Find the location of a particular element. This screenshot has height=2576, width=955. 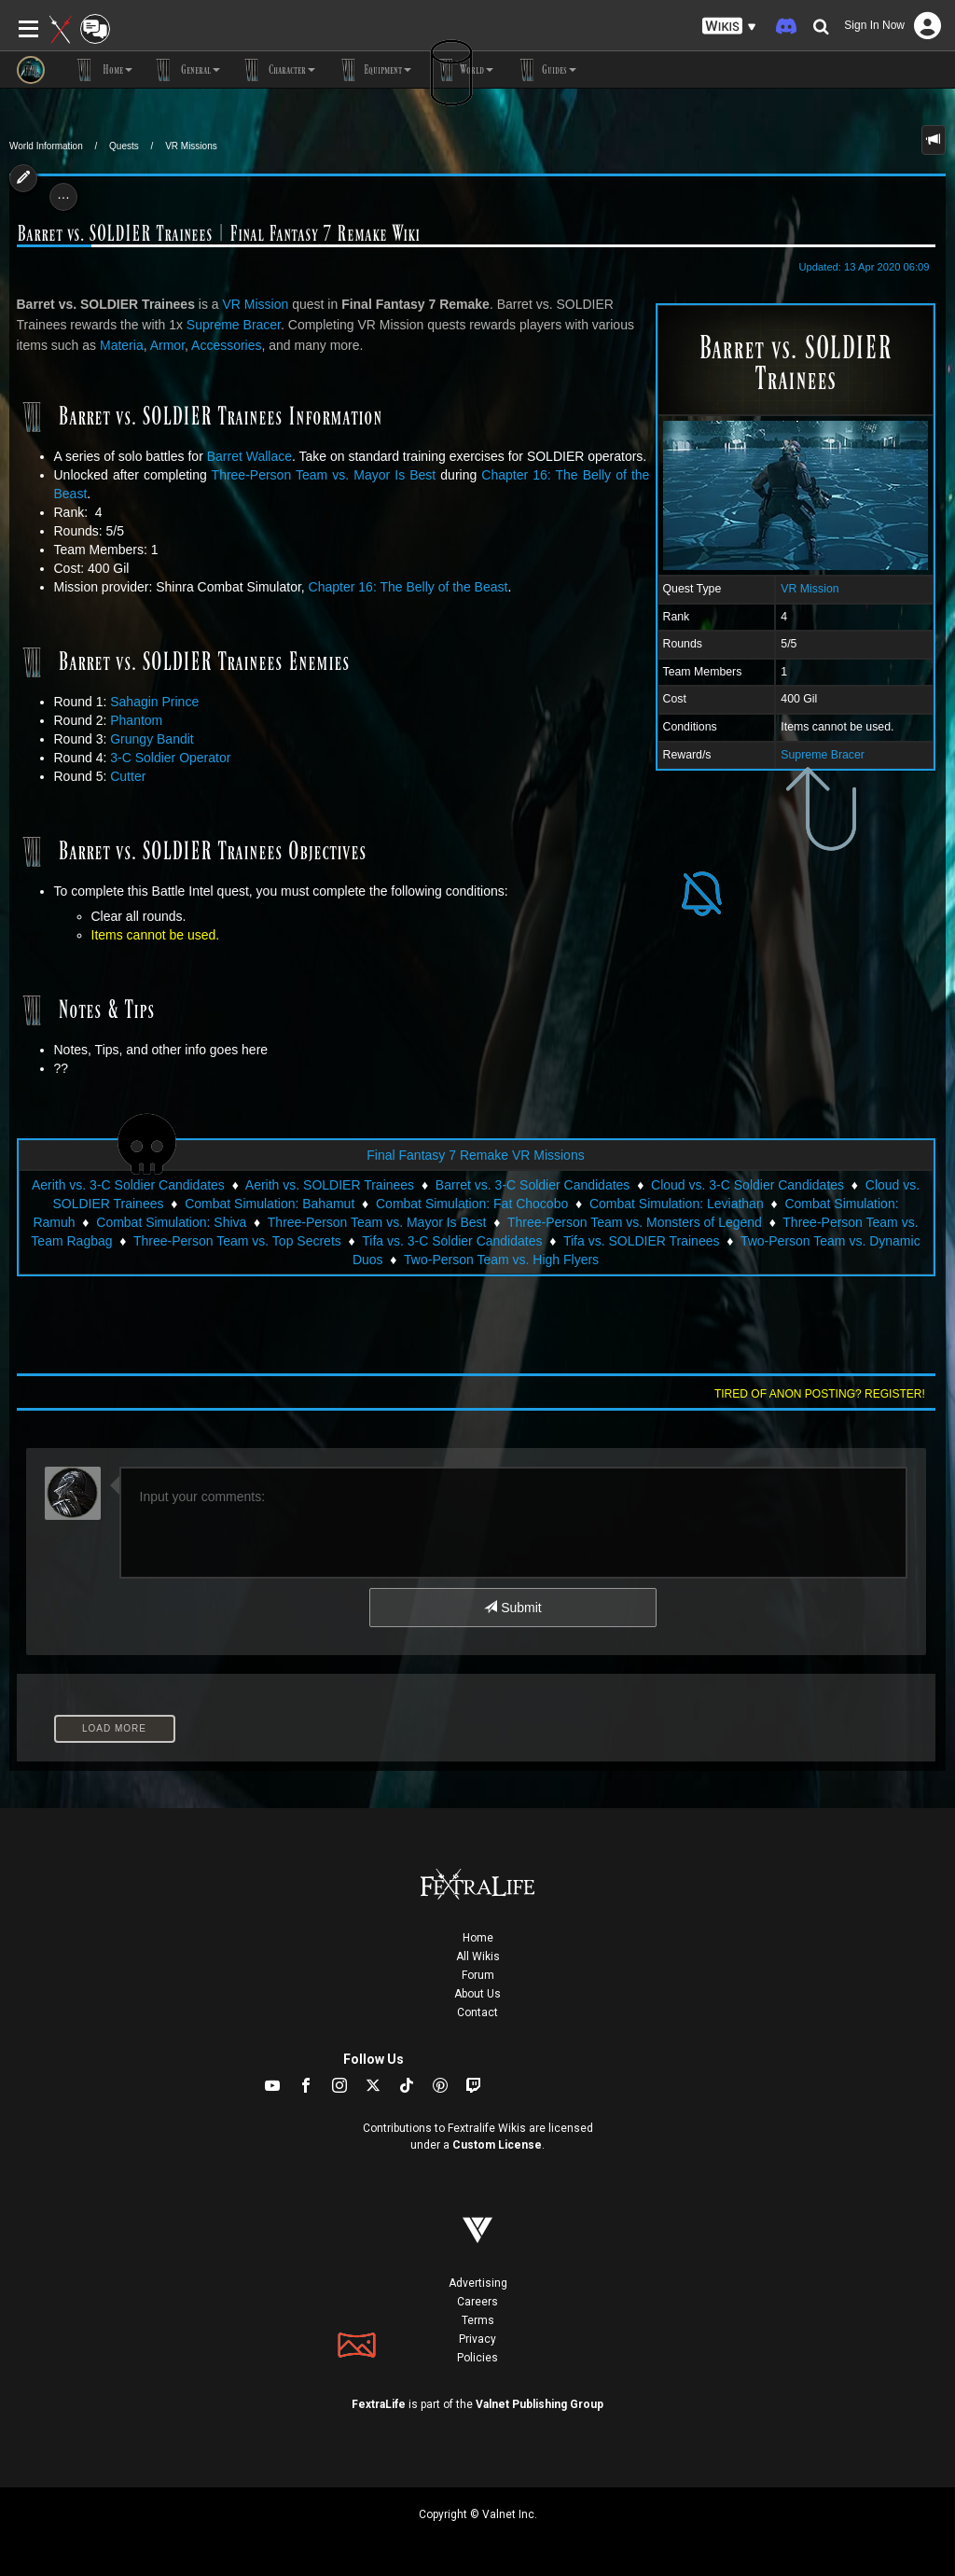

indicates dangerous or harmful content is located at coordinates (146, 1145).